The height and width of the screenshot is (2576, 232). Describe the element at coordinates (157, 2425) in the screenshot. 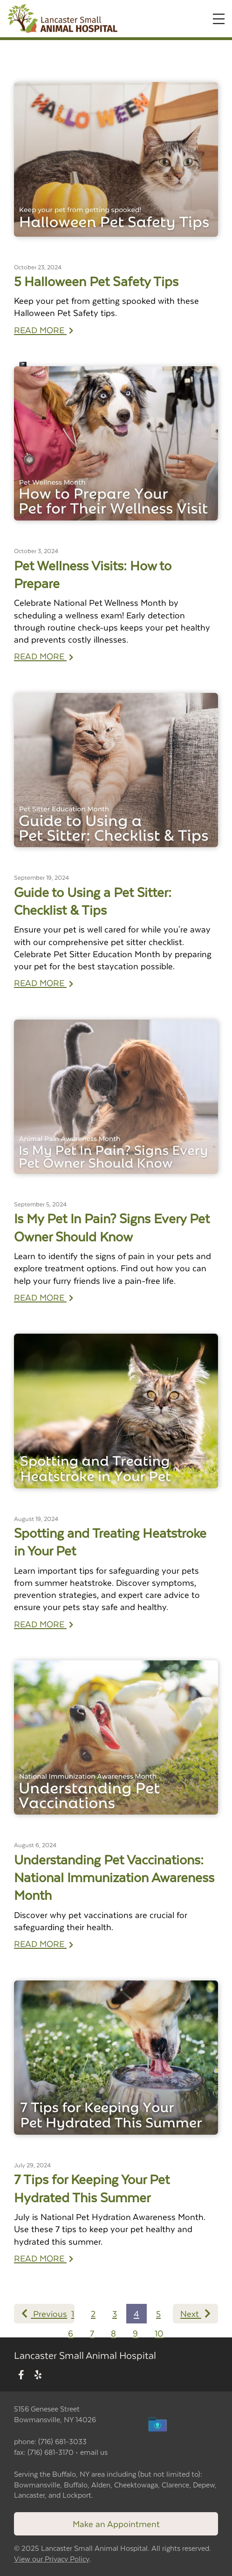

I see `open folder containing GitKraken projects` at that location.